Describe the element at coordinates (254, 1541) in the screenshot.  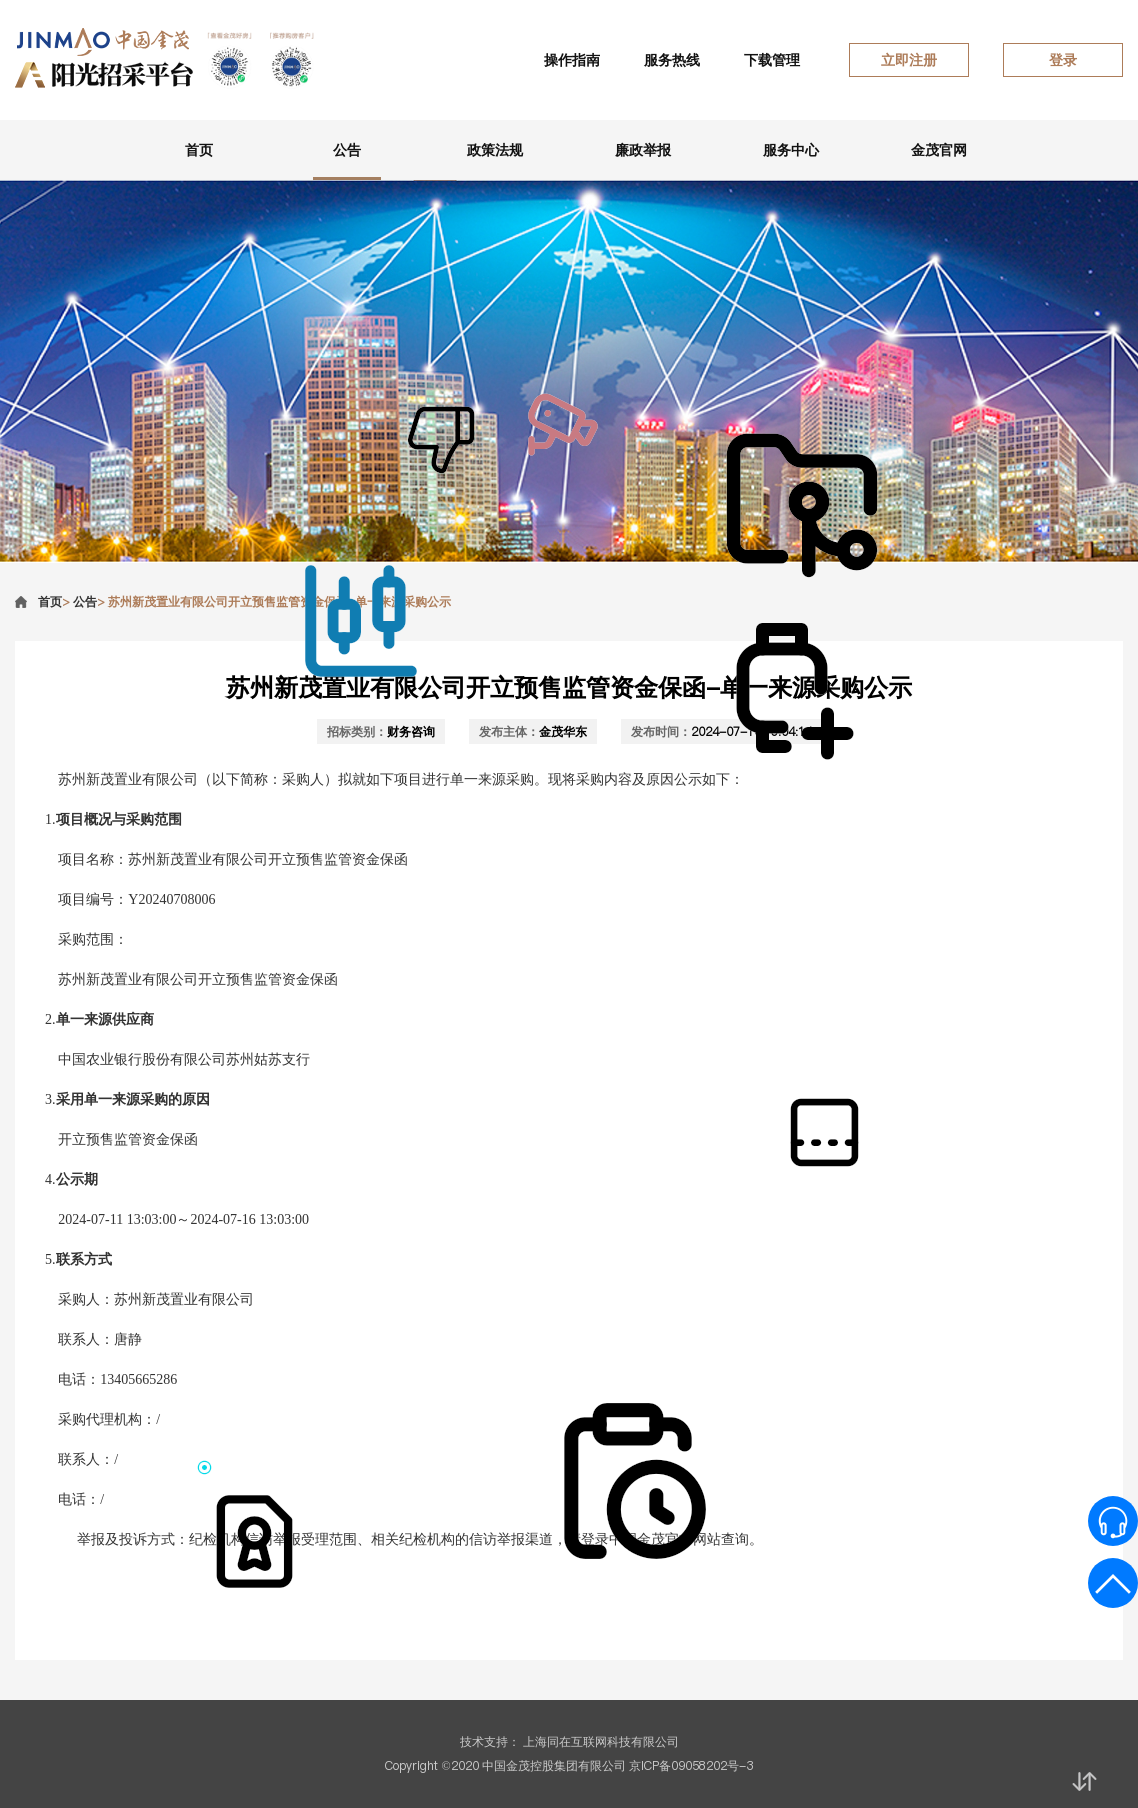
I see `view certified or verified document` at that location.